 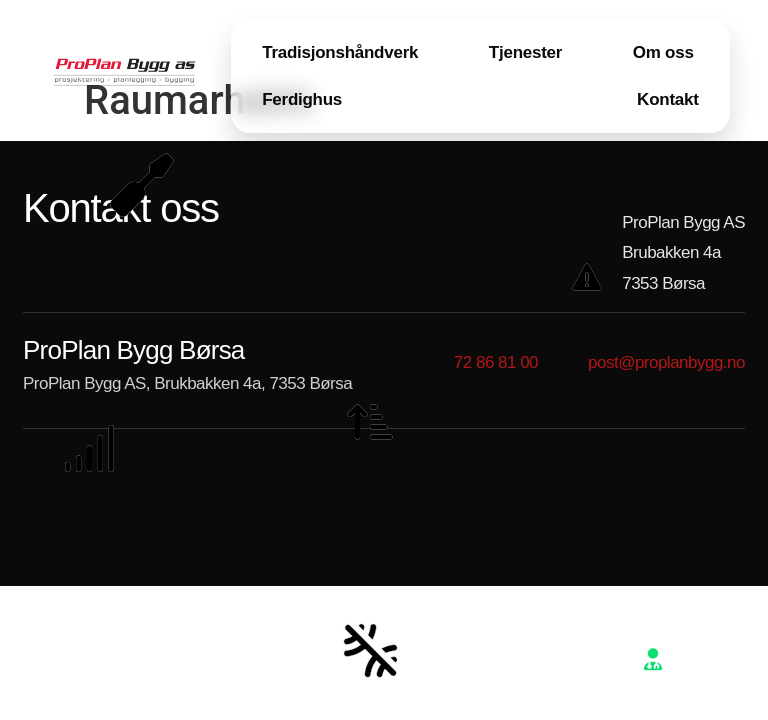 What do you see at coordinates (370, 650) in the screenshot?
I see `disable light leak effects in photo editing` at bounding box center [370, 650].